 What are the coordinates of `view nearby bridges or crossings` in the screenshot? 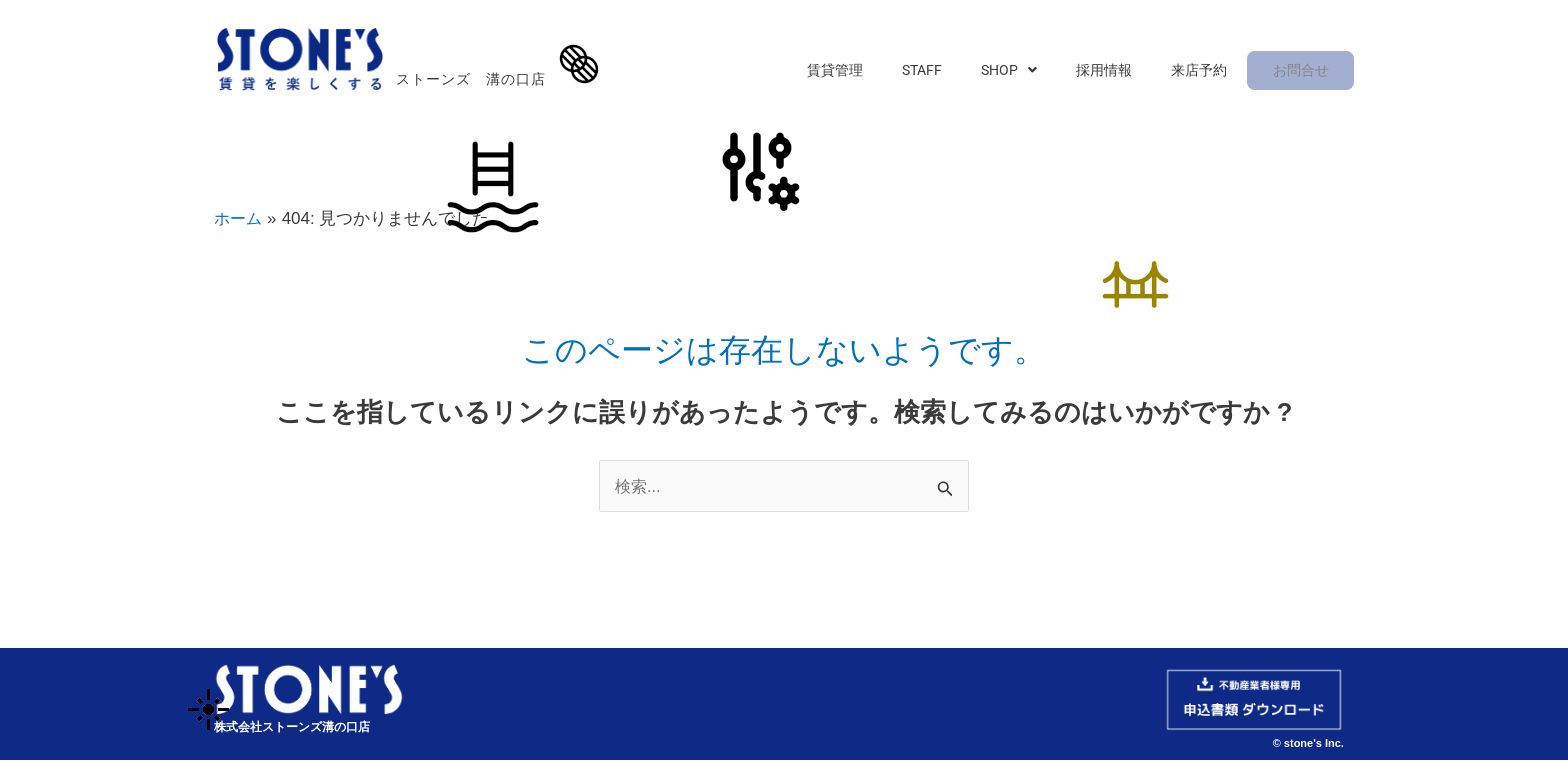 It's located at (1135, 284).